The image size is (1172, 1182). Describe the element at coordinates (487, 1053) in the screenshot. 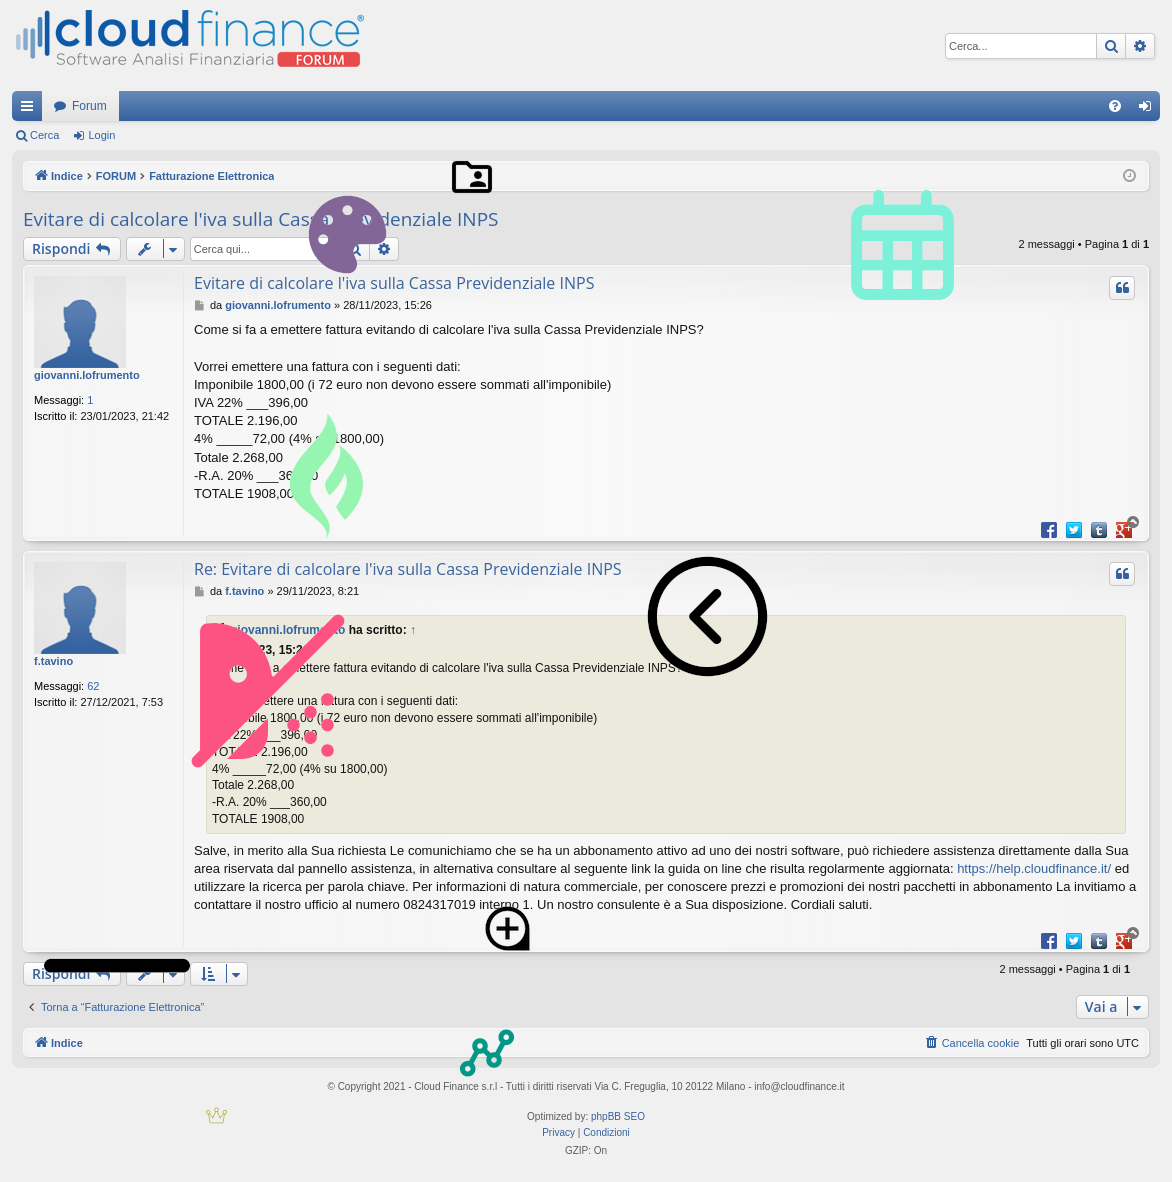

I see `view connected data points or nodes` at that location.